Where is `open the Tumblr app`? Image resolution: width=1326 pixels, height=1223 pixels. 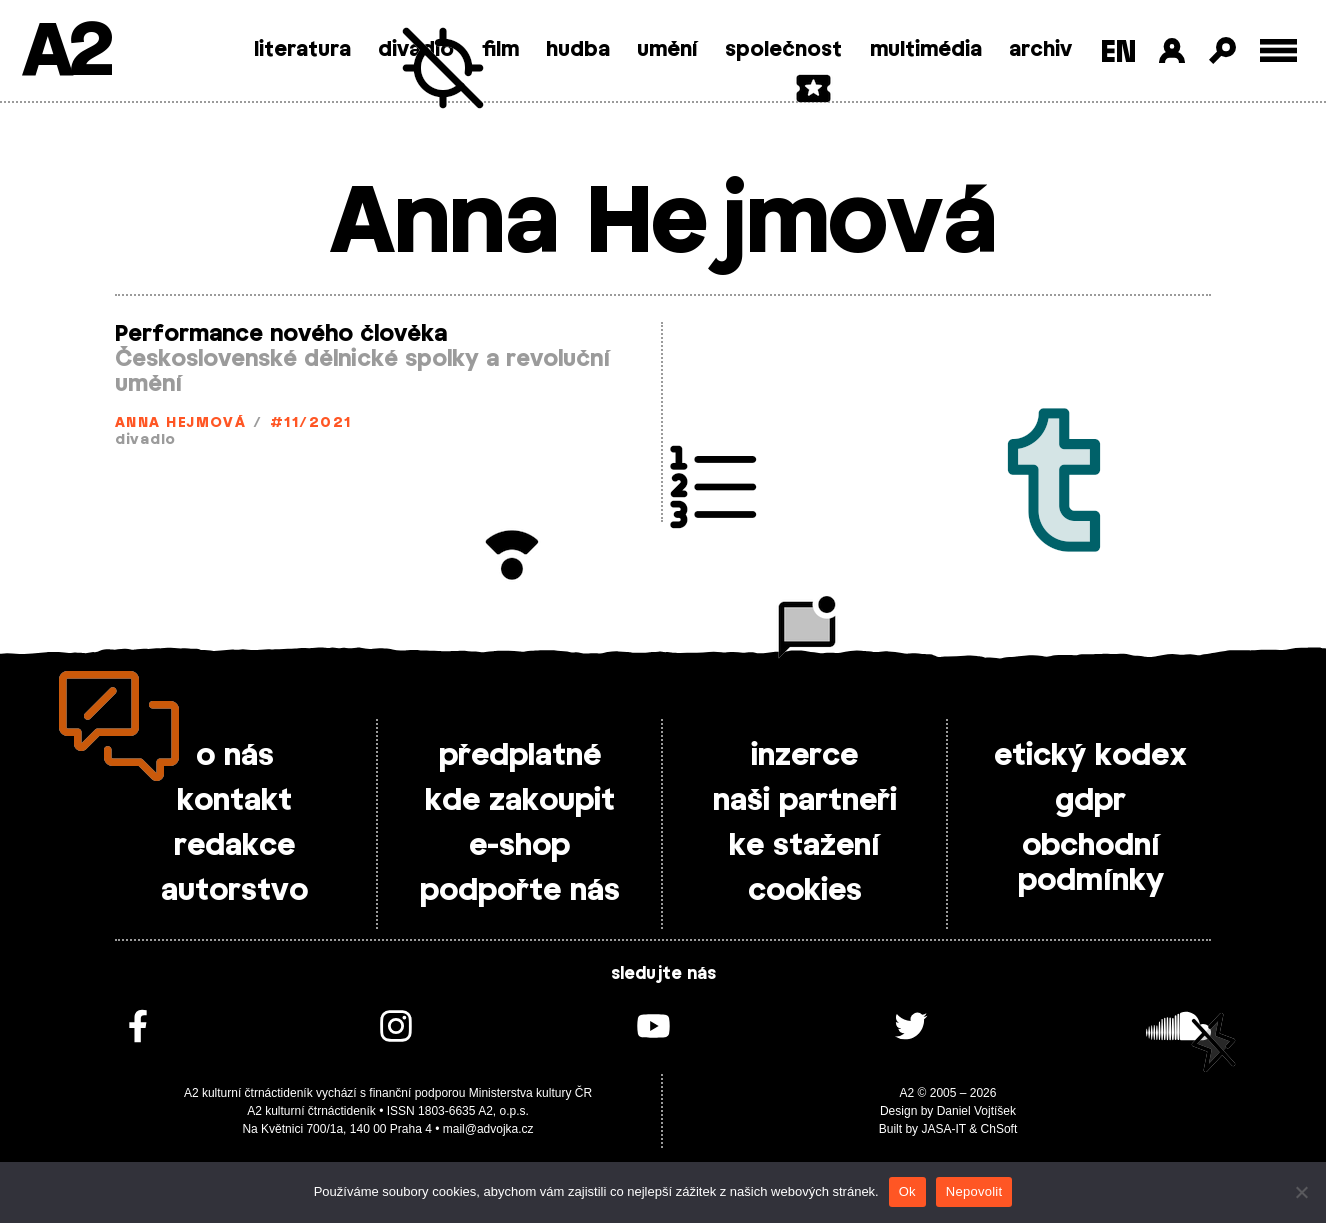
open the Tumblr app is located at coordinates (1054, 480).